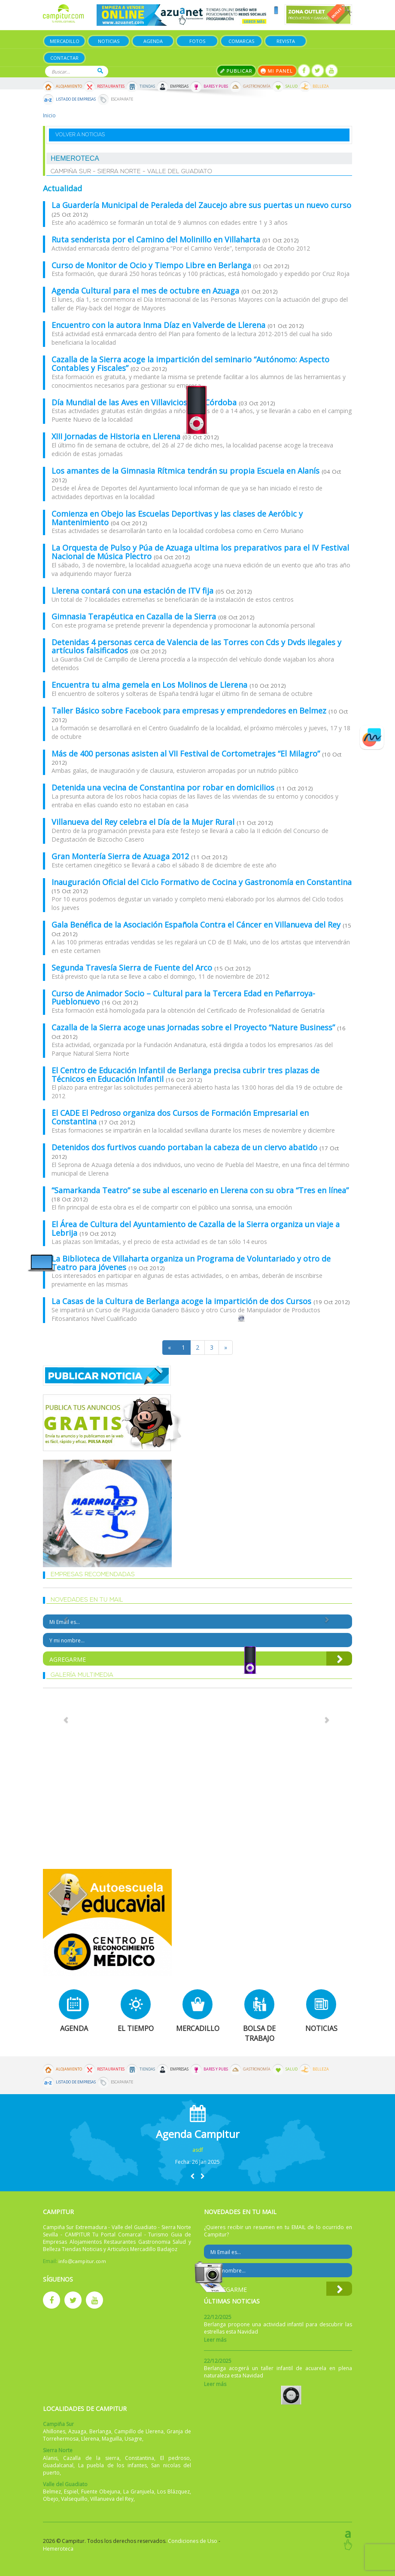  Describe the element at coordinates (209, 2277) in the screenshot. I see `convert scanned images to PDF format` at that location.